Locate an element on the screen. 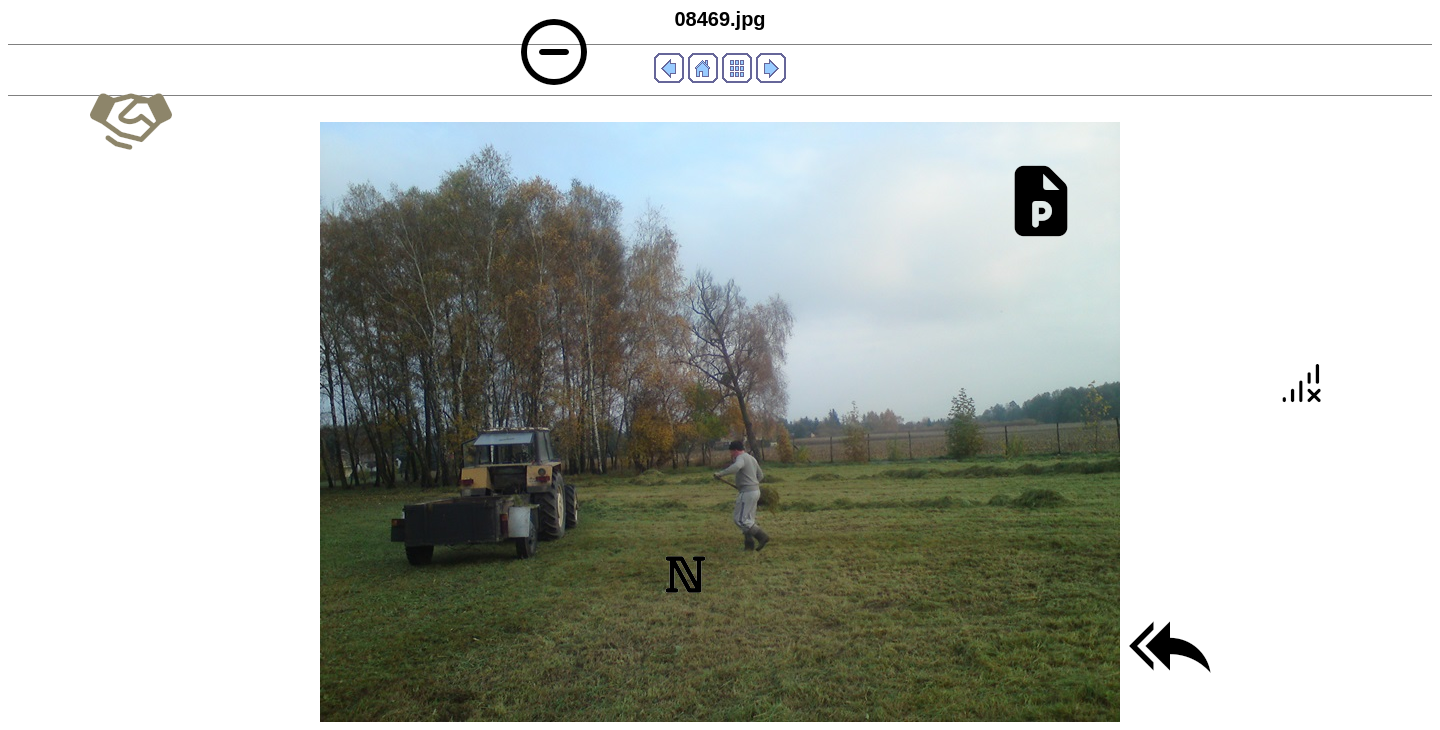 Image resolution: width=1440 pixels, height=730 pixels. open a PowerPoint presentation file is located at coordinates (1041, 201).